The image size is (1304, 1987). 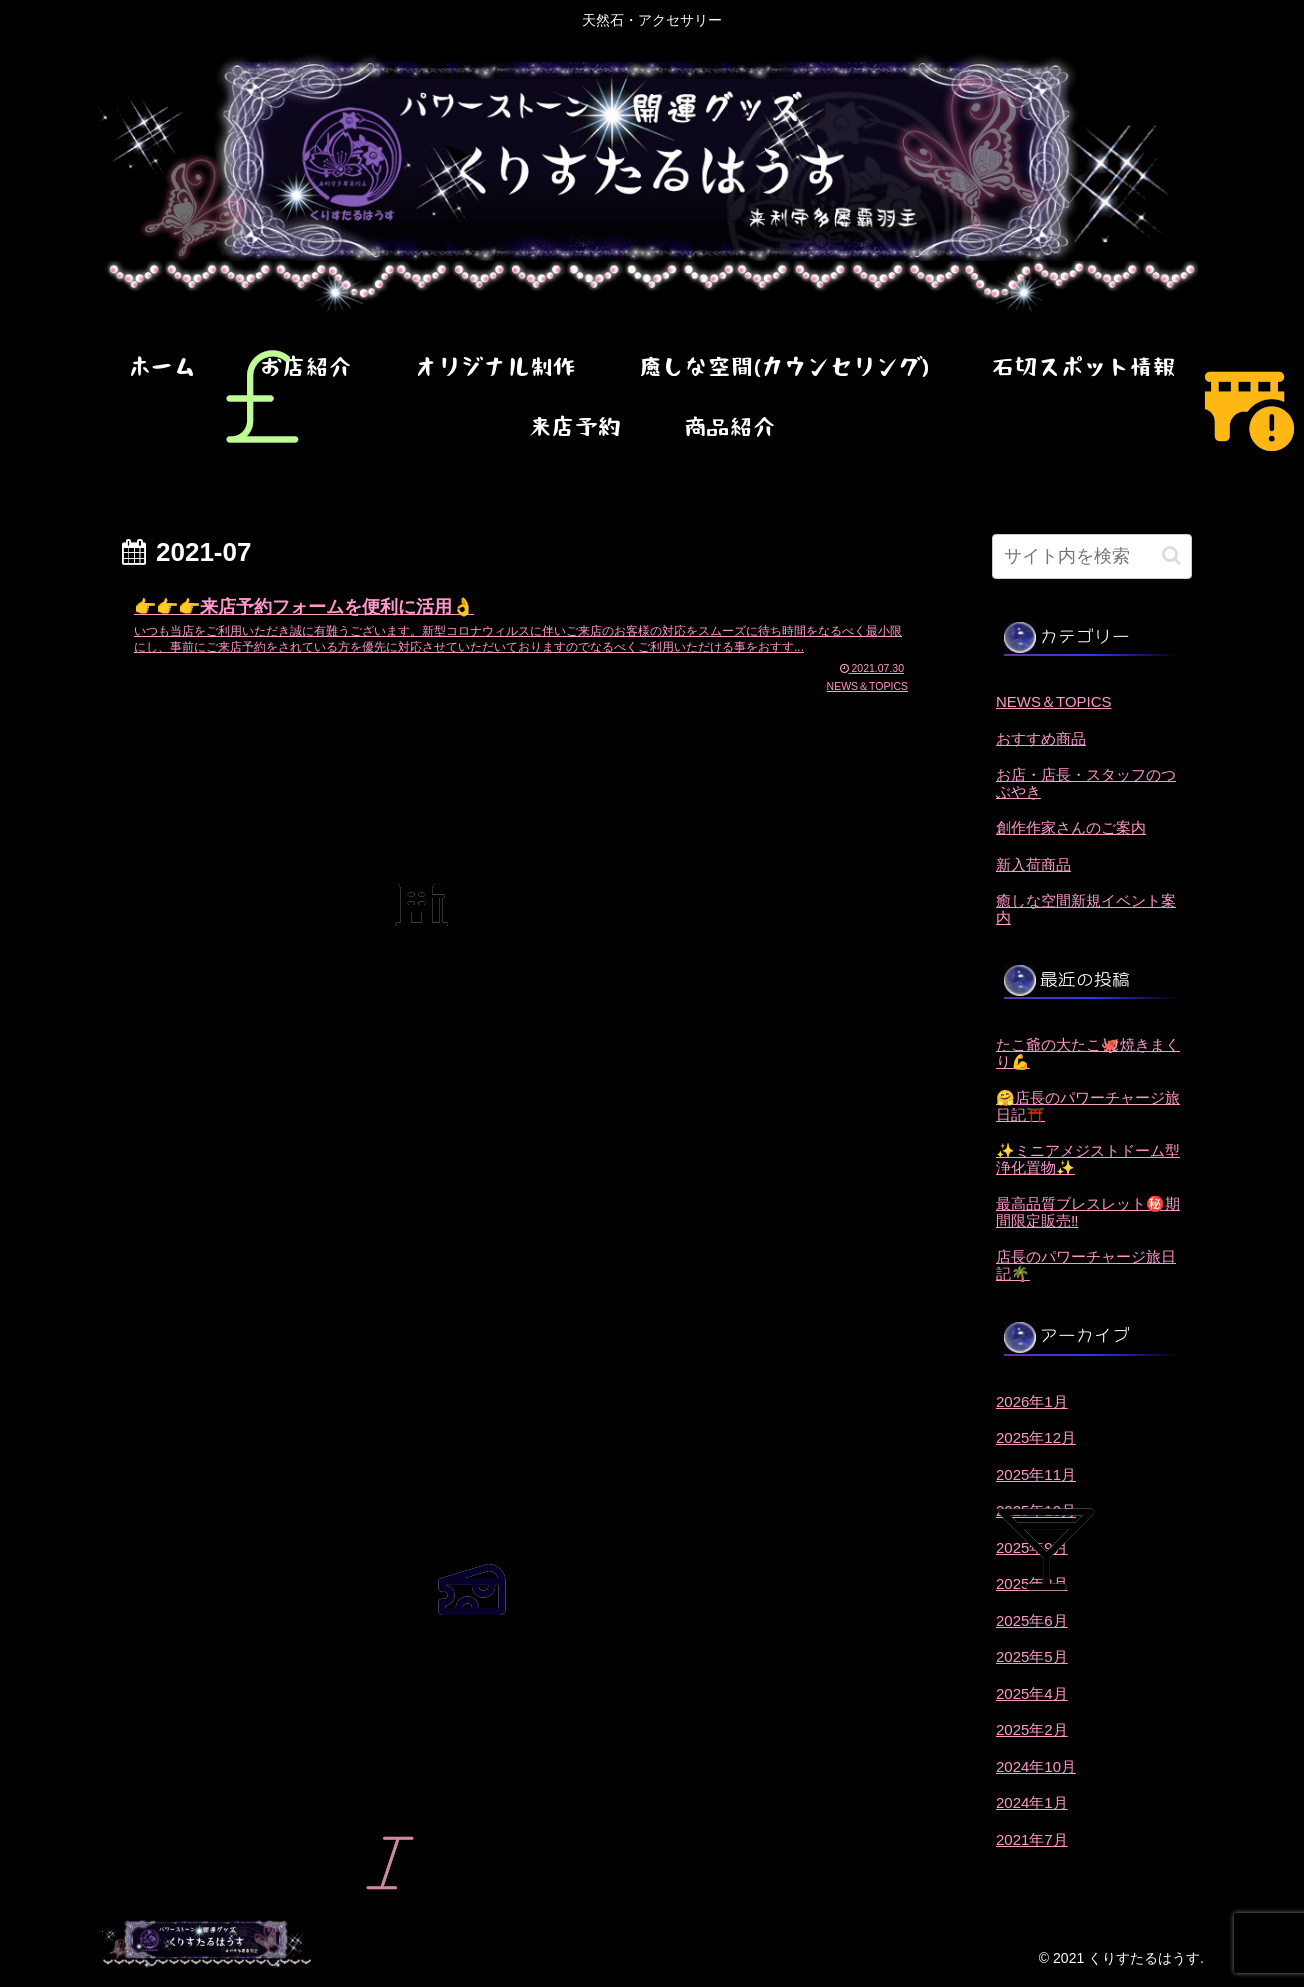 What do you see at coordinates (1046, 1549) in the screenshot?
I see `access bar or cocktail menu` at bounding box center [1046, 1549].